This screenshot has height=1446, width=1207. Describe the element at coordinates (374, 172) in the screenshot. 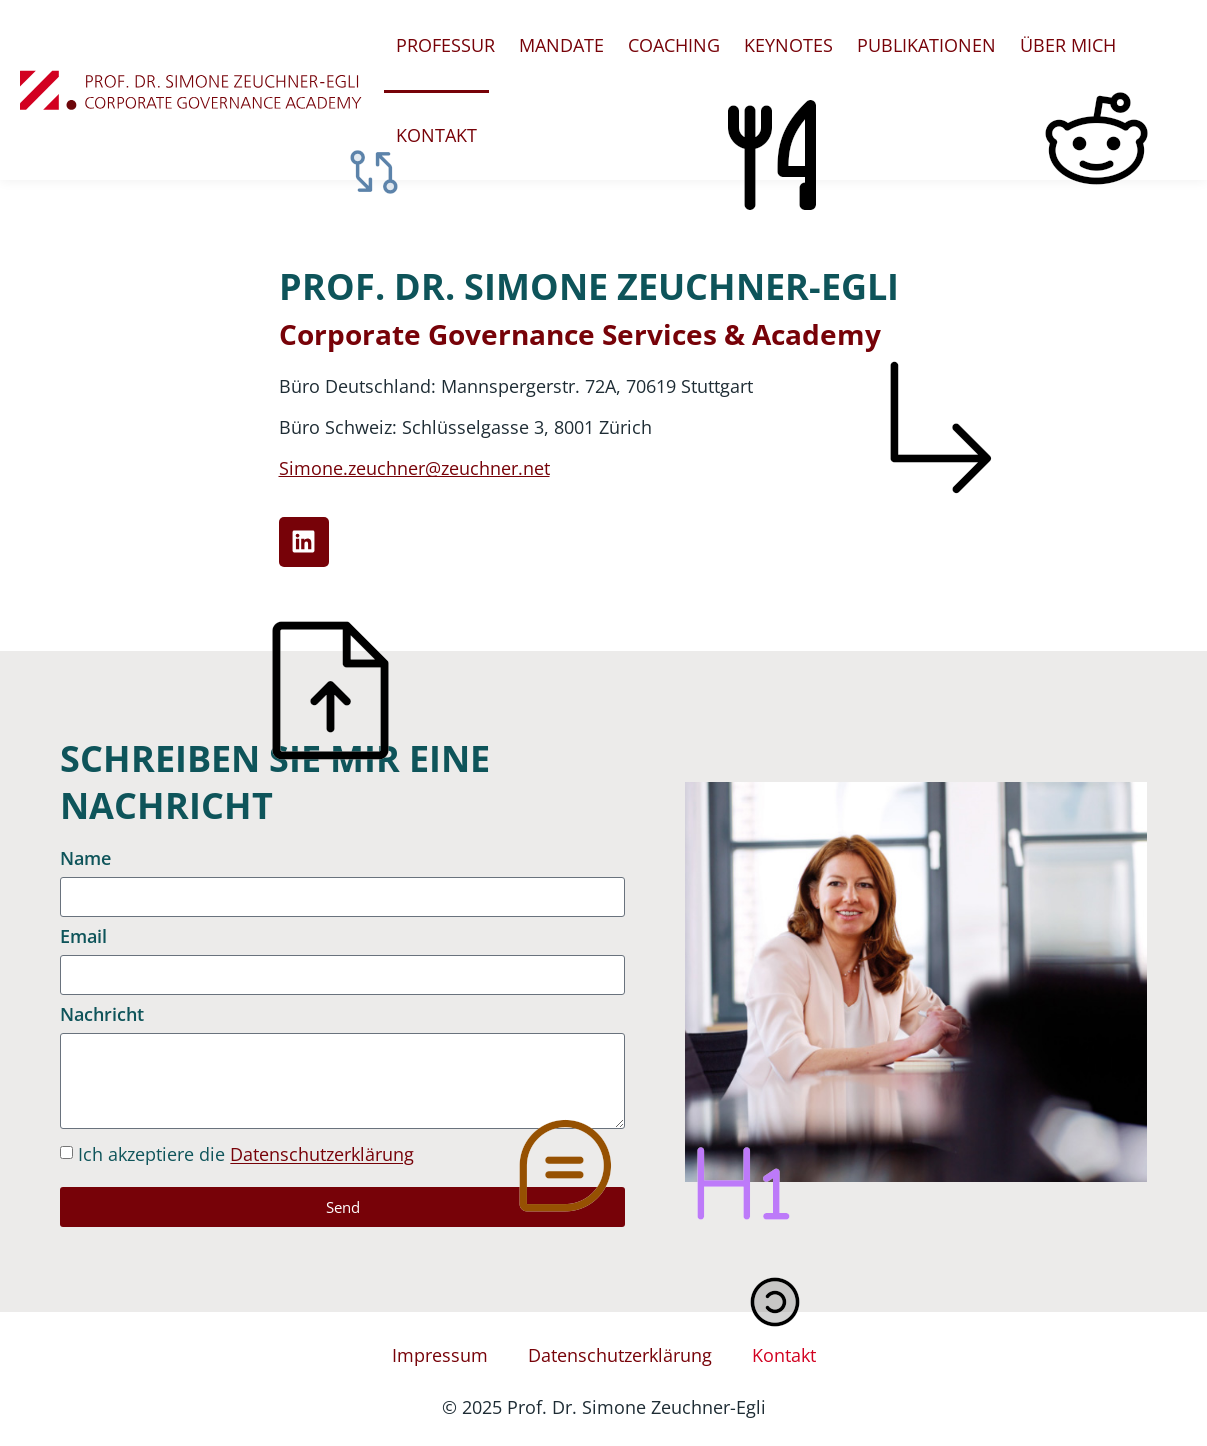

I see `view code changes between versions` at that location.